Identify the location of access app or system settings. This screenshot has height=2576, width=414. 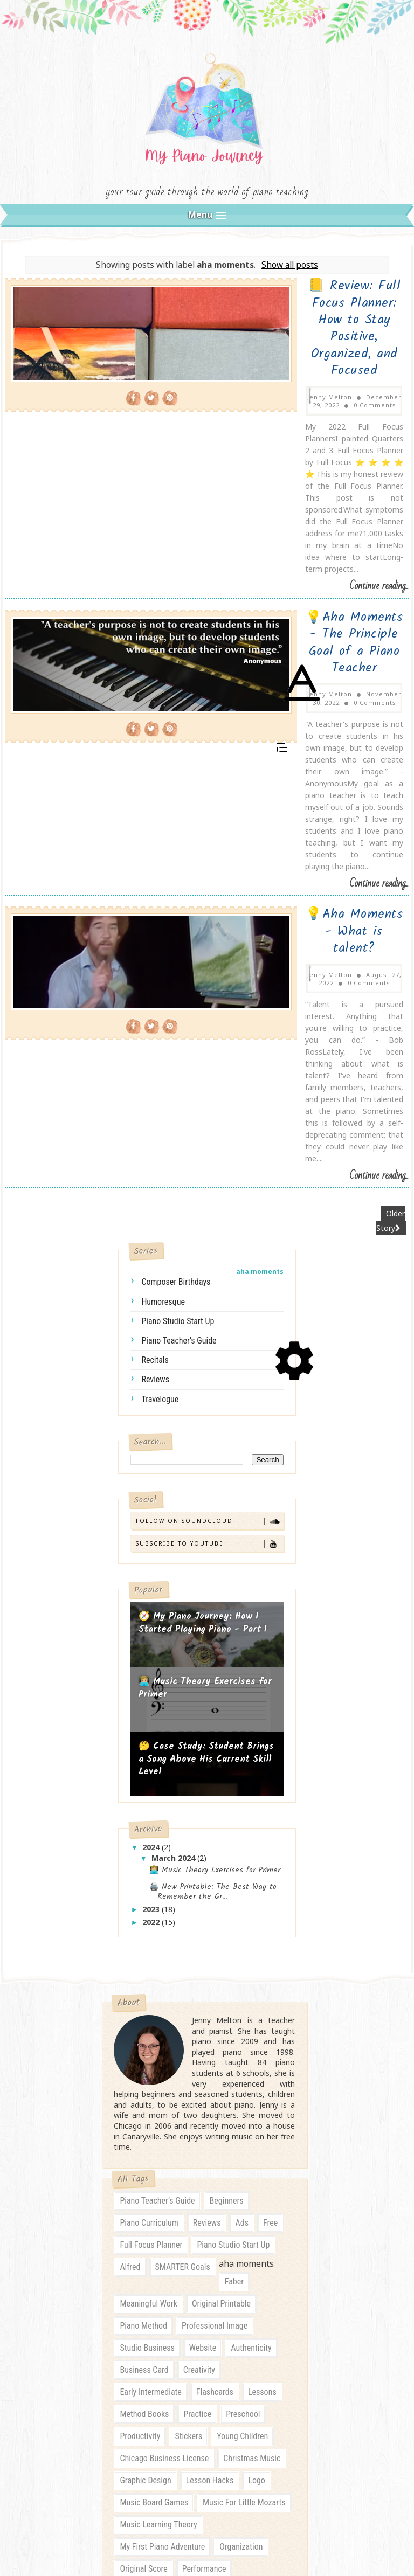
(294, 1361).